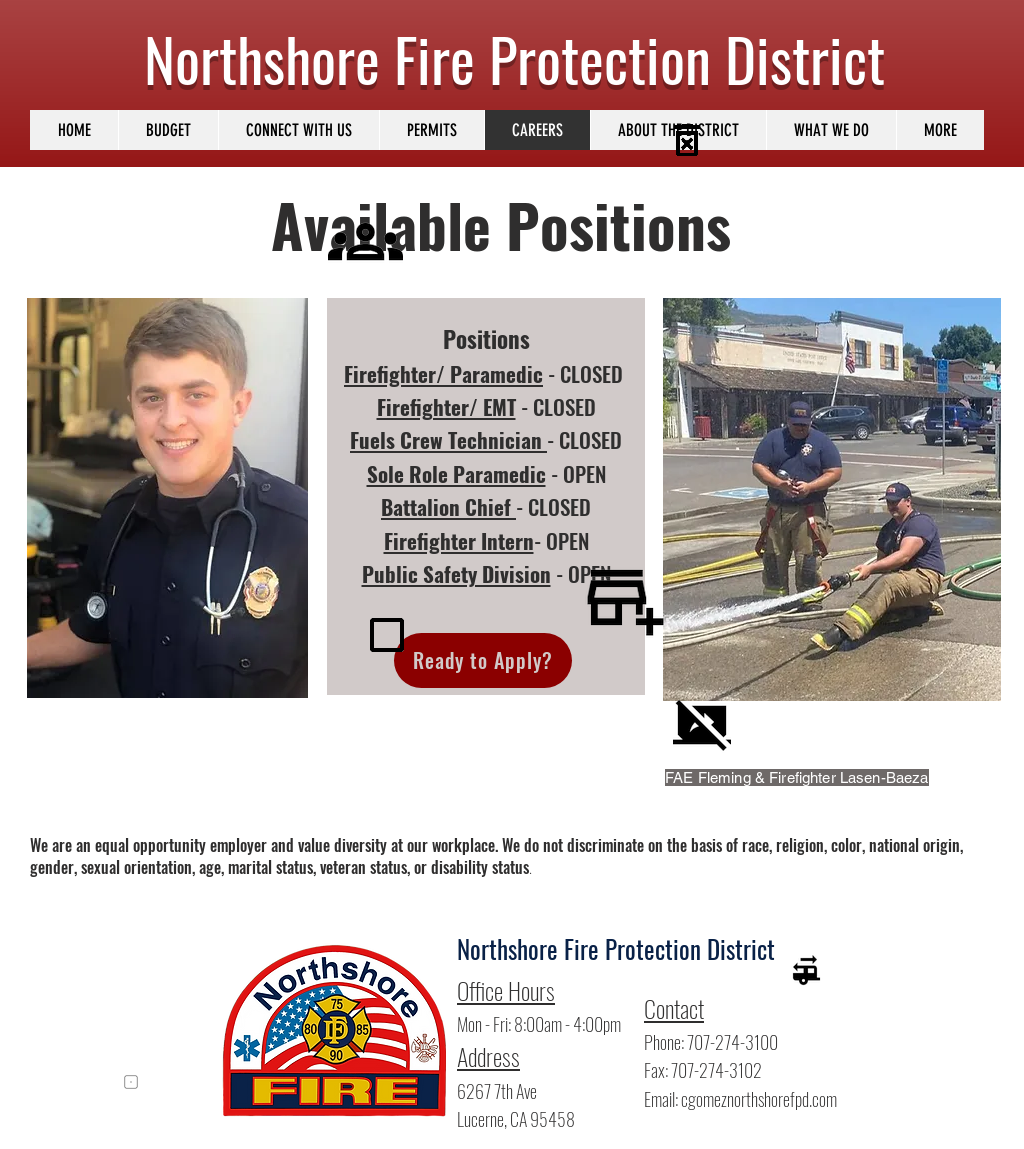 The image size is (1024, 1149). Describe the element at coordinates (805, 970) in the screenshot. I see `rv hookup available at this location` at that location.